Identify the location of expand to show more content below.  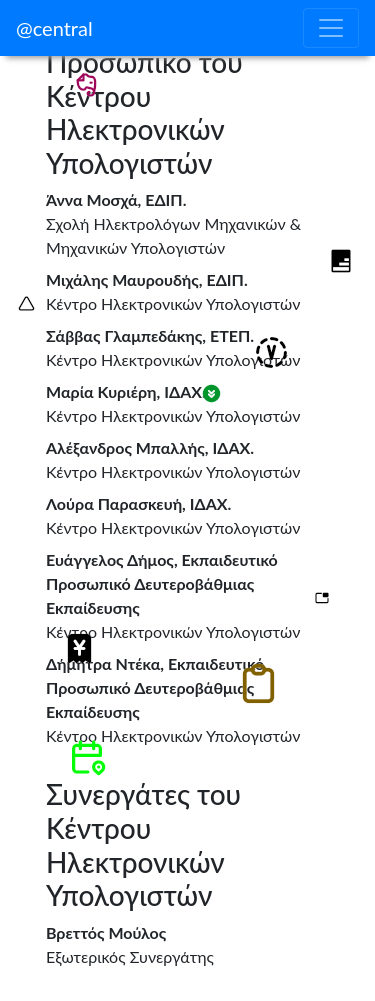
(211, 393).